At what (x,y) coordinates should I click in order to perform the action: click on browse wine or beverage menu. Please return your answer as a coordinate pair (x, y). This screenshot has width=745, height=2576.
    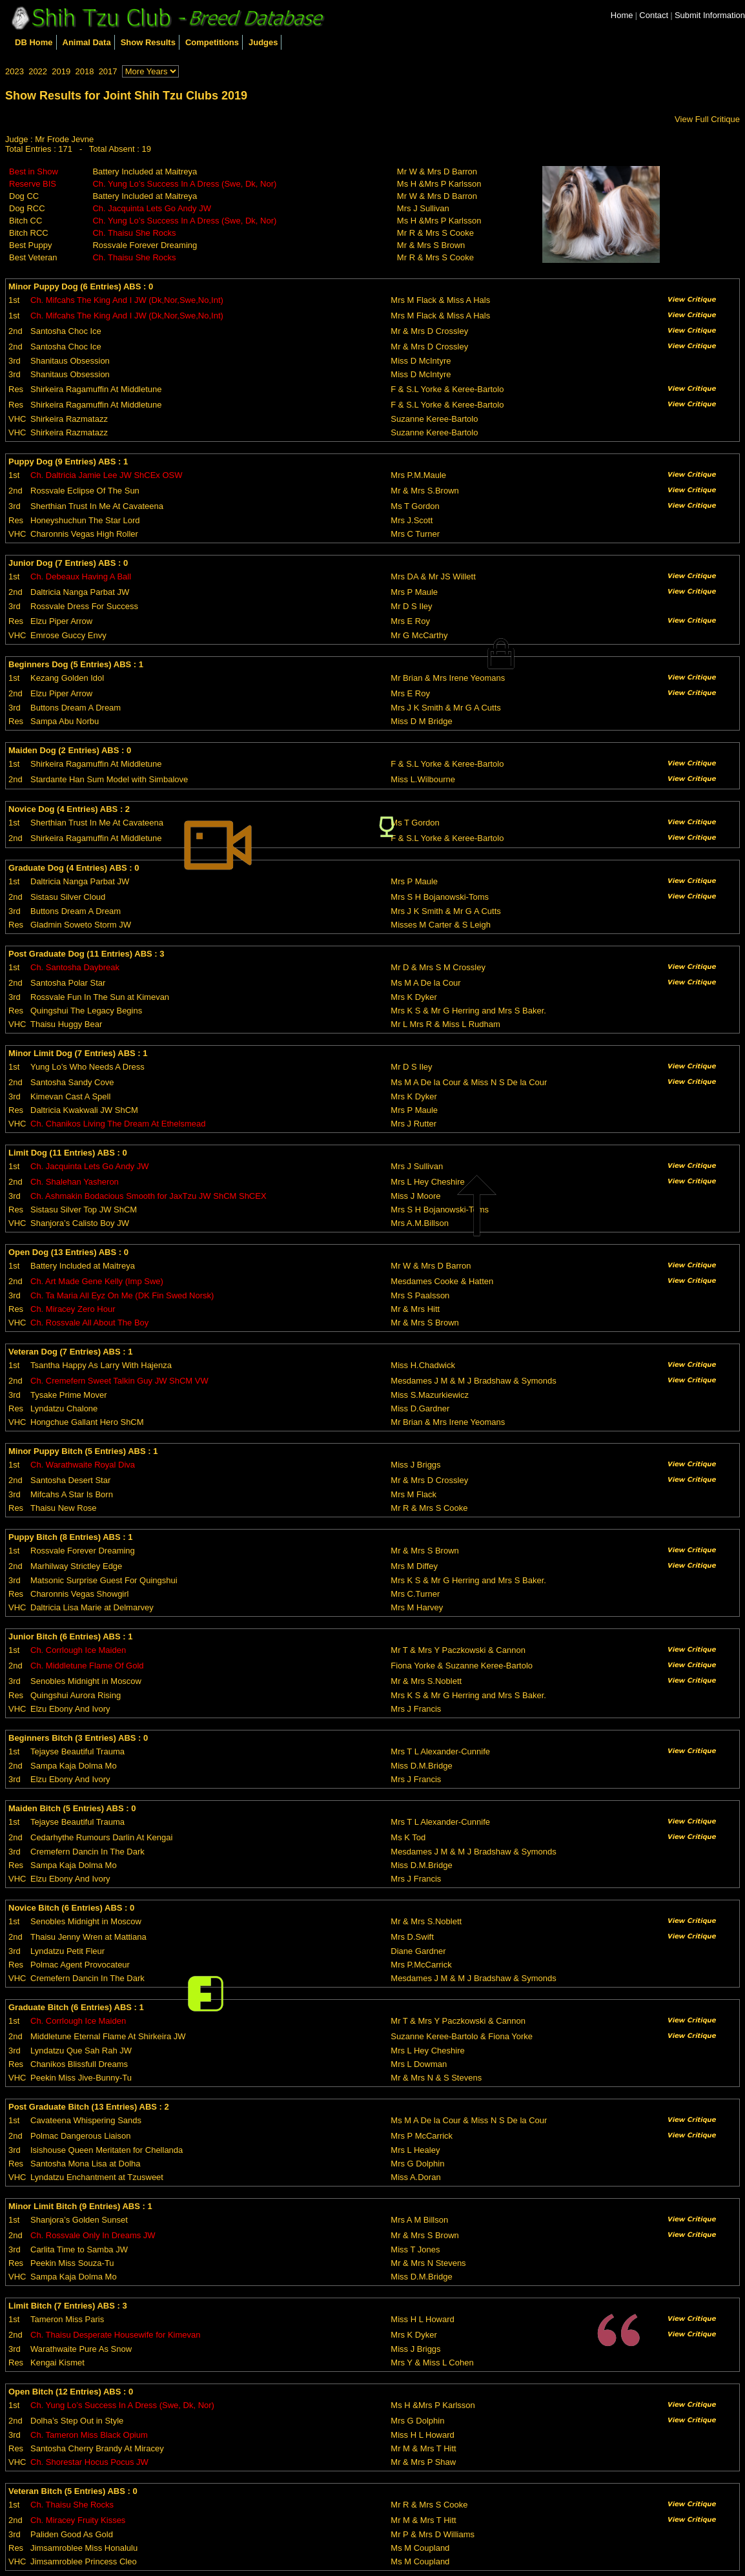
    Looking at the image, I should click on (387, 827).